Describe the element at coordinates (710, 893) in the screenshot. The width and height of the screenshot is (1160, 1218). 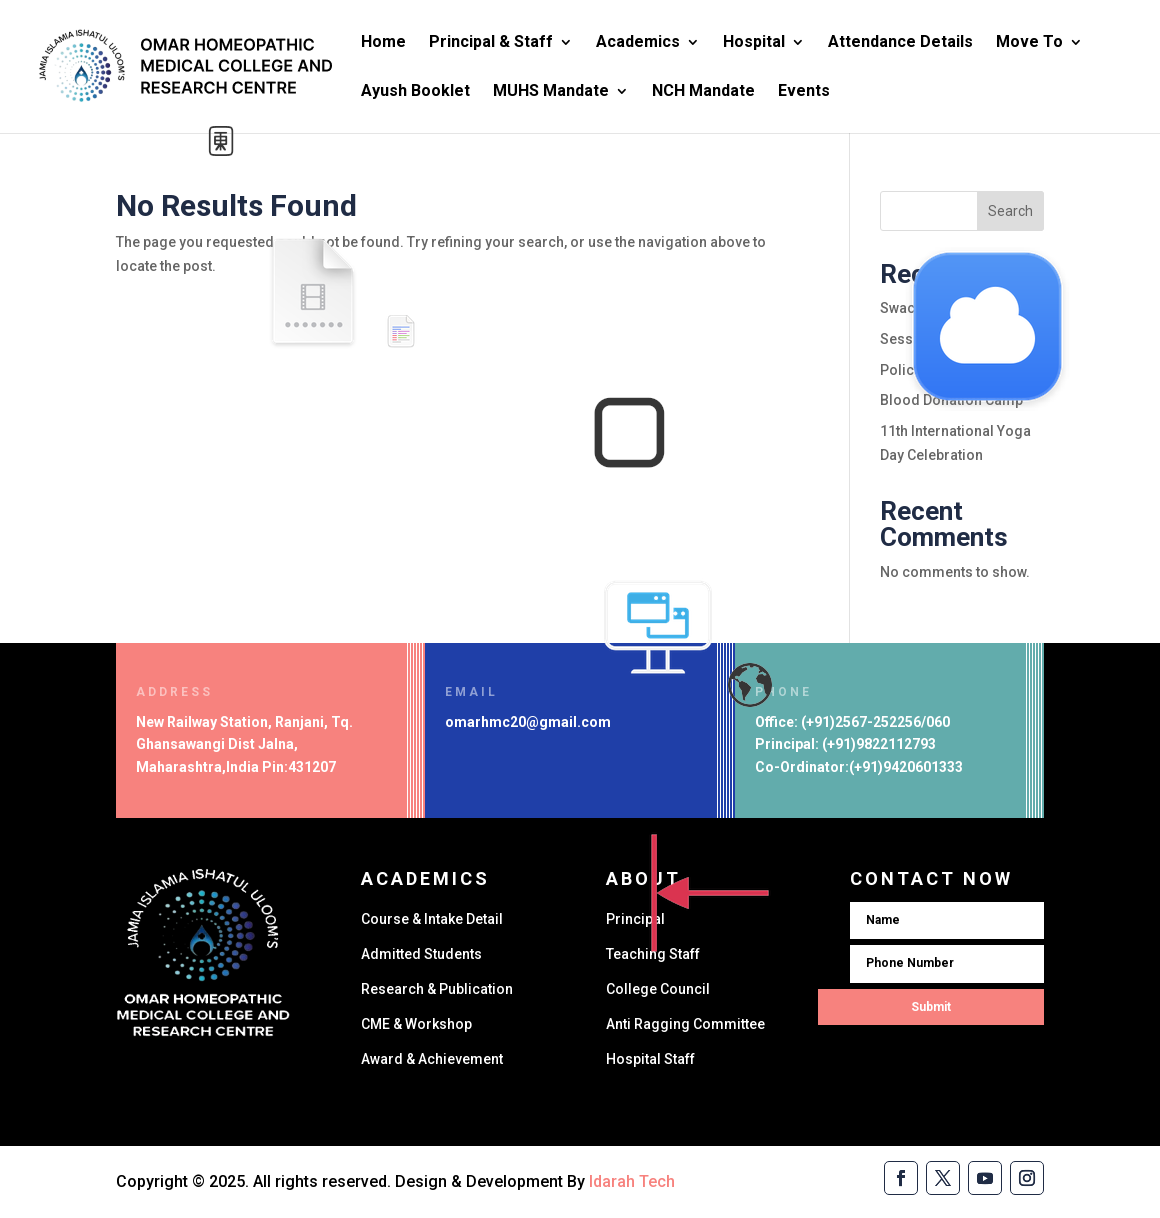
I see `go to the first item in a list or sequence` at that location.